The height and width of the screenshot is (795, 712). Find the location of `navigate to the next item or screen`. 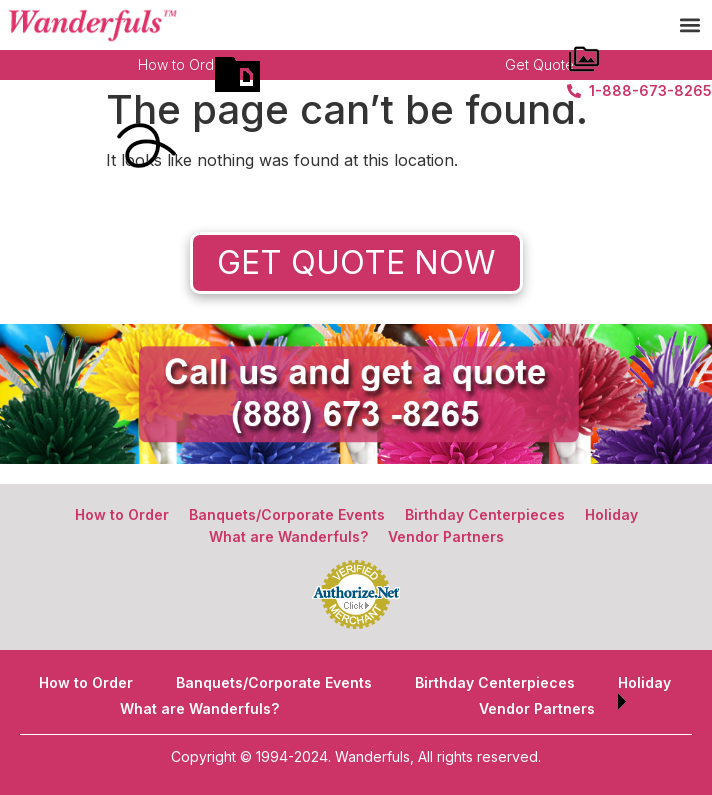

navigate to the next item or screen is located at coordinates (621, 701).